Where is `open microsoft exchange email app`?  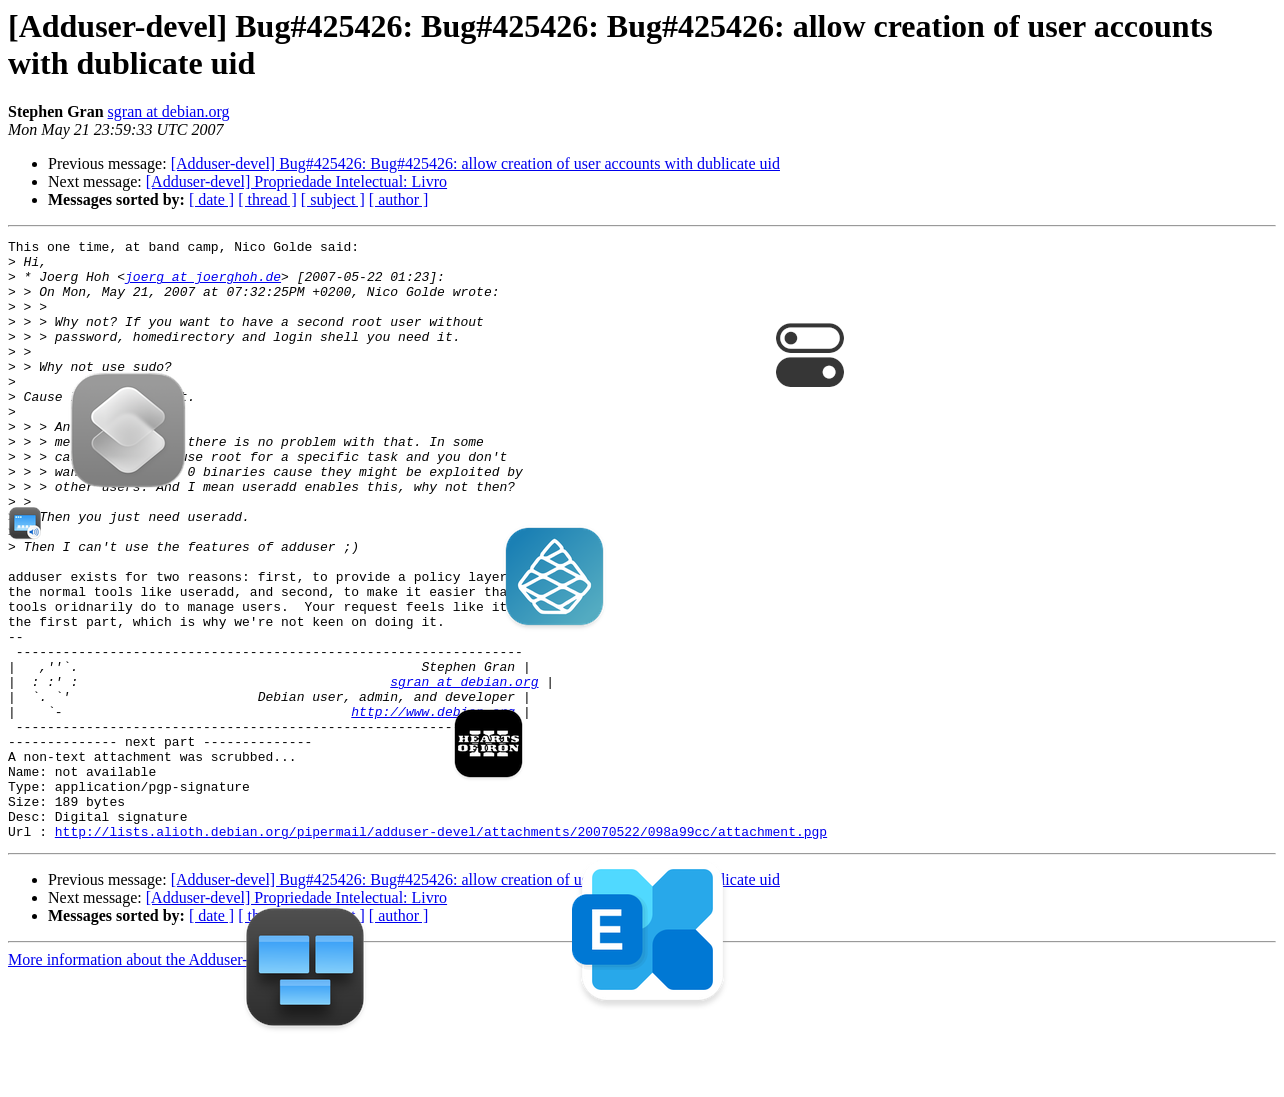
open microsoft exchange email app is located at coordinates (652, 929).